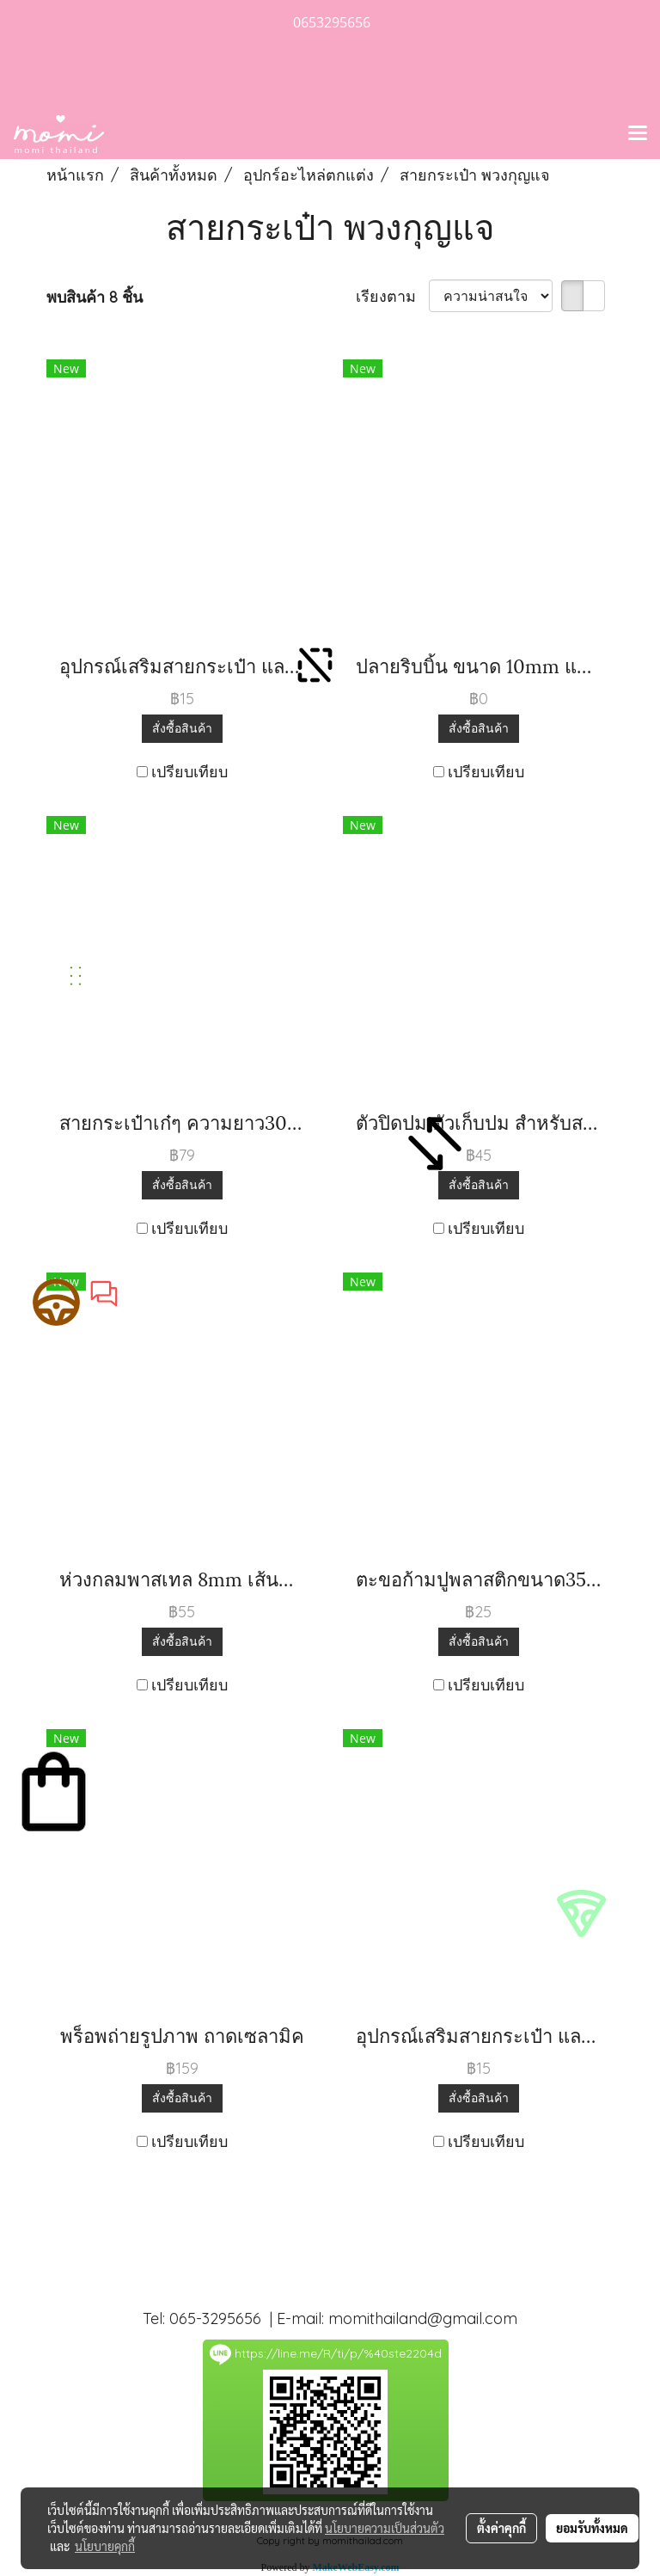 Image resolution: width=660 pixels, height=2576 pixels. I want to click on browse food or pizza delivery options, so click(581, 1912).